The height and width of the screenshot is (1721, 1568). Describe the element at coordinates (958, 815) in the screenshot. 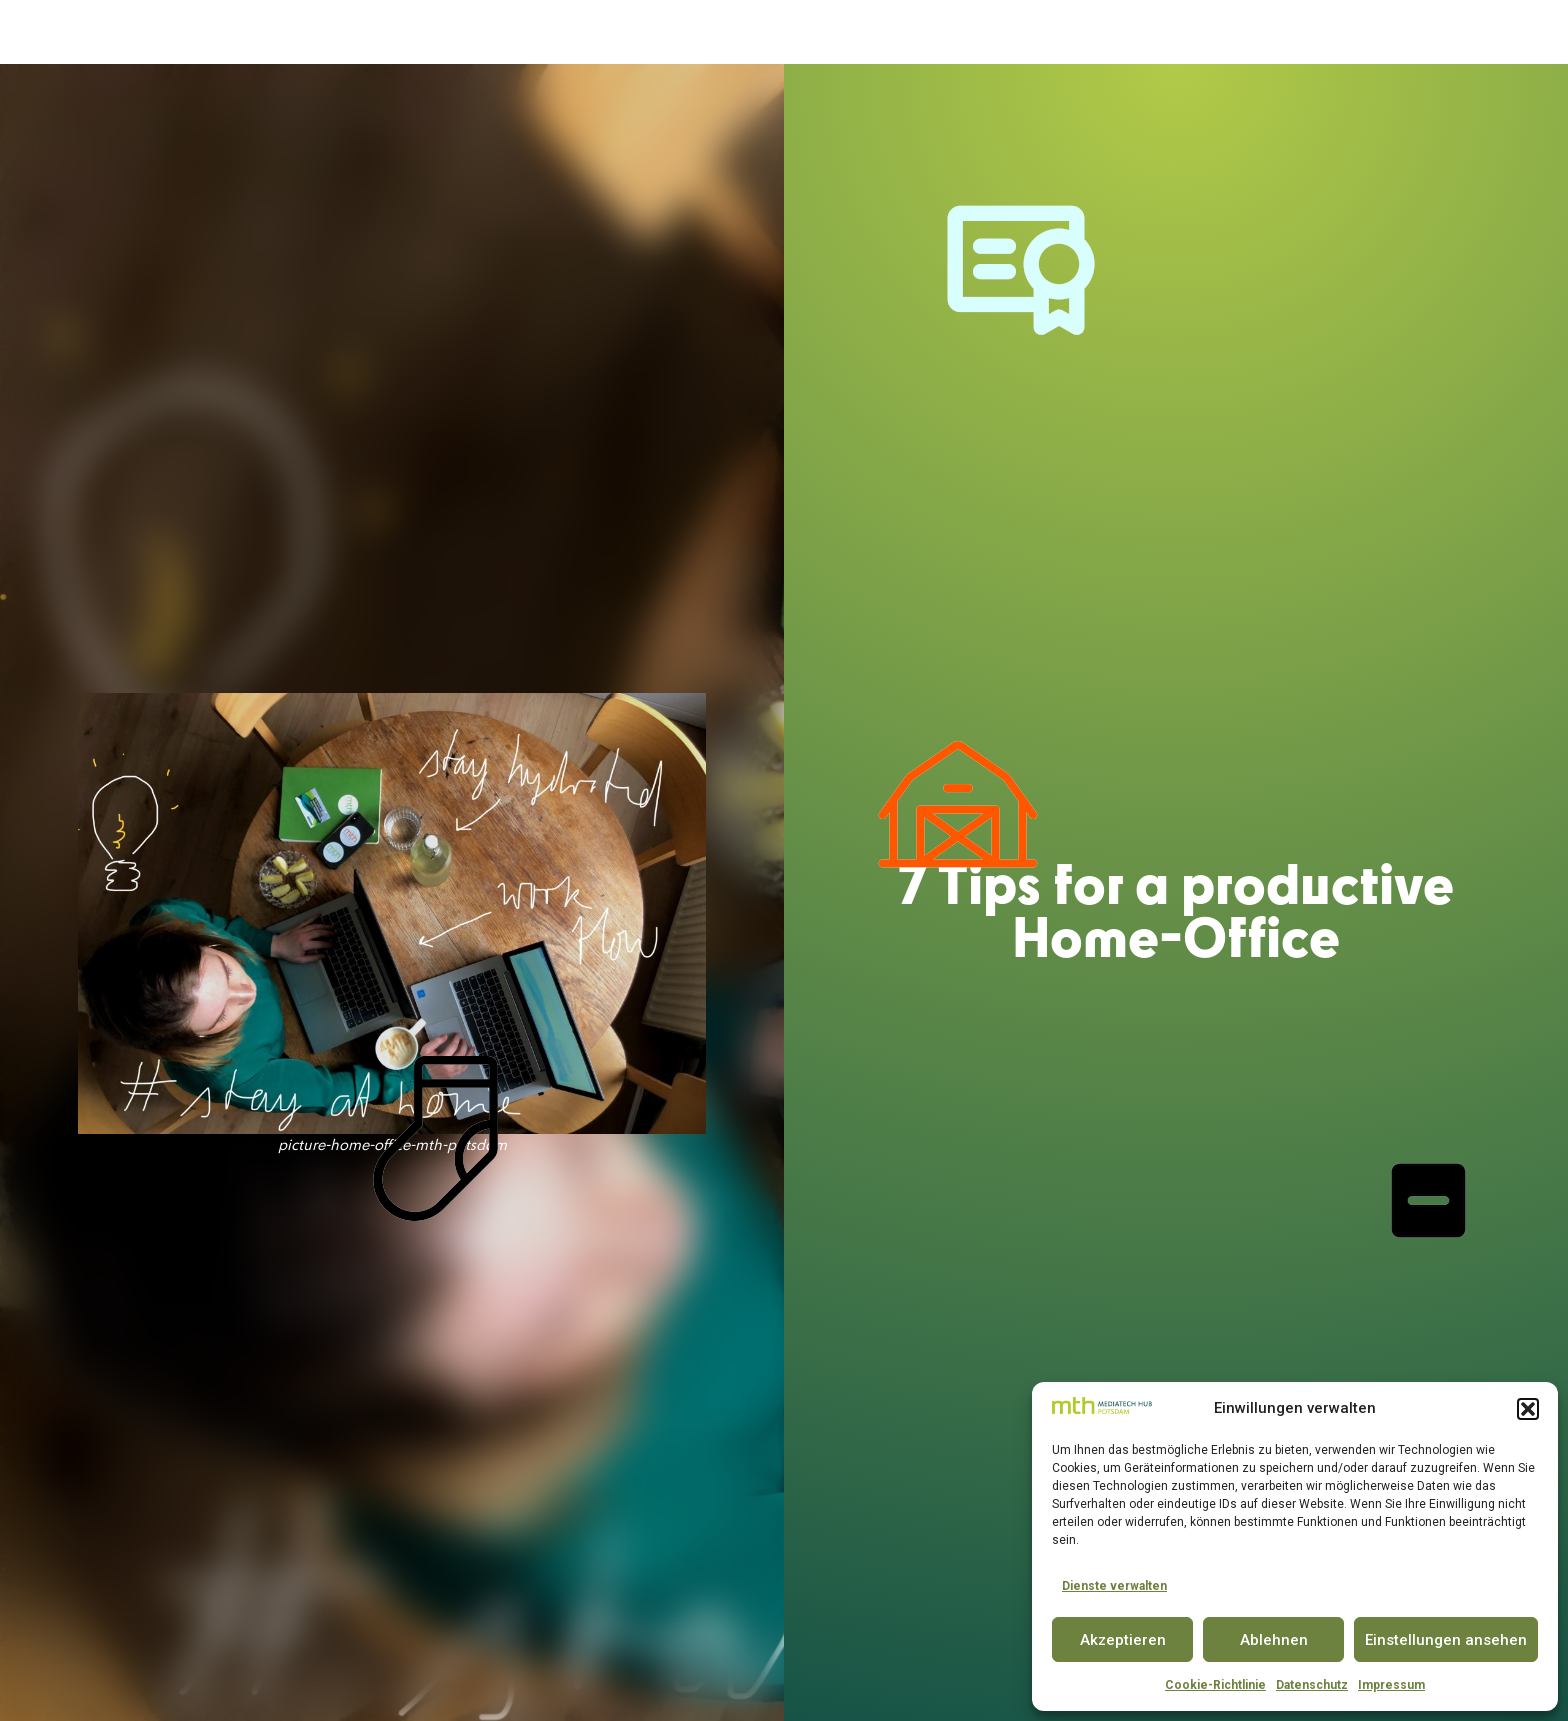

I see `access farm or agricultural settings` at that location.